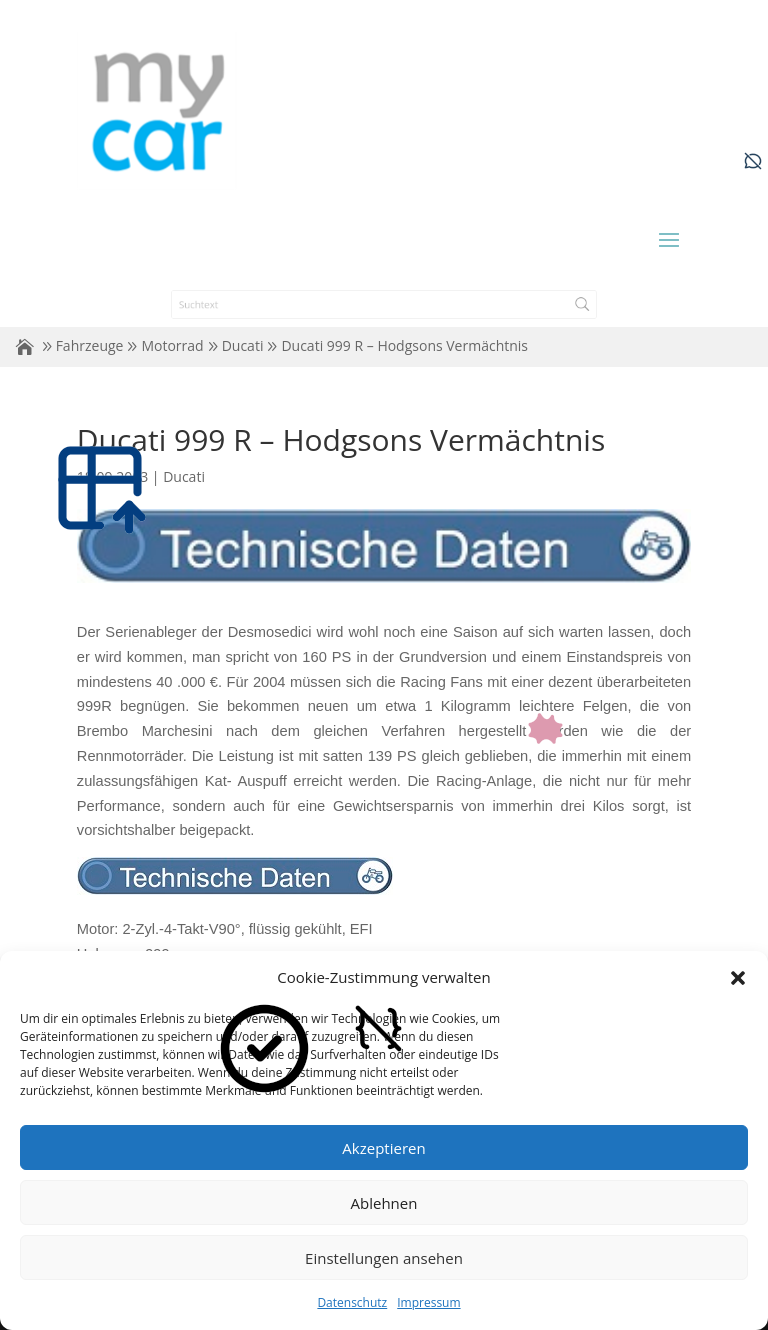 This screenshot has width=768, height=1330. What do you see at coordinates (753, 161) in the screenshot?
I see `messaging is disabled or unavailable` at bounding box center [753, 161].